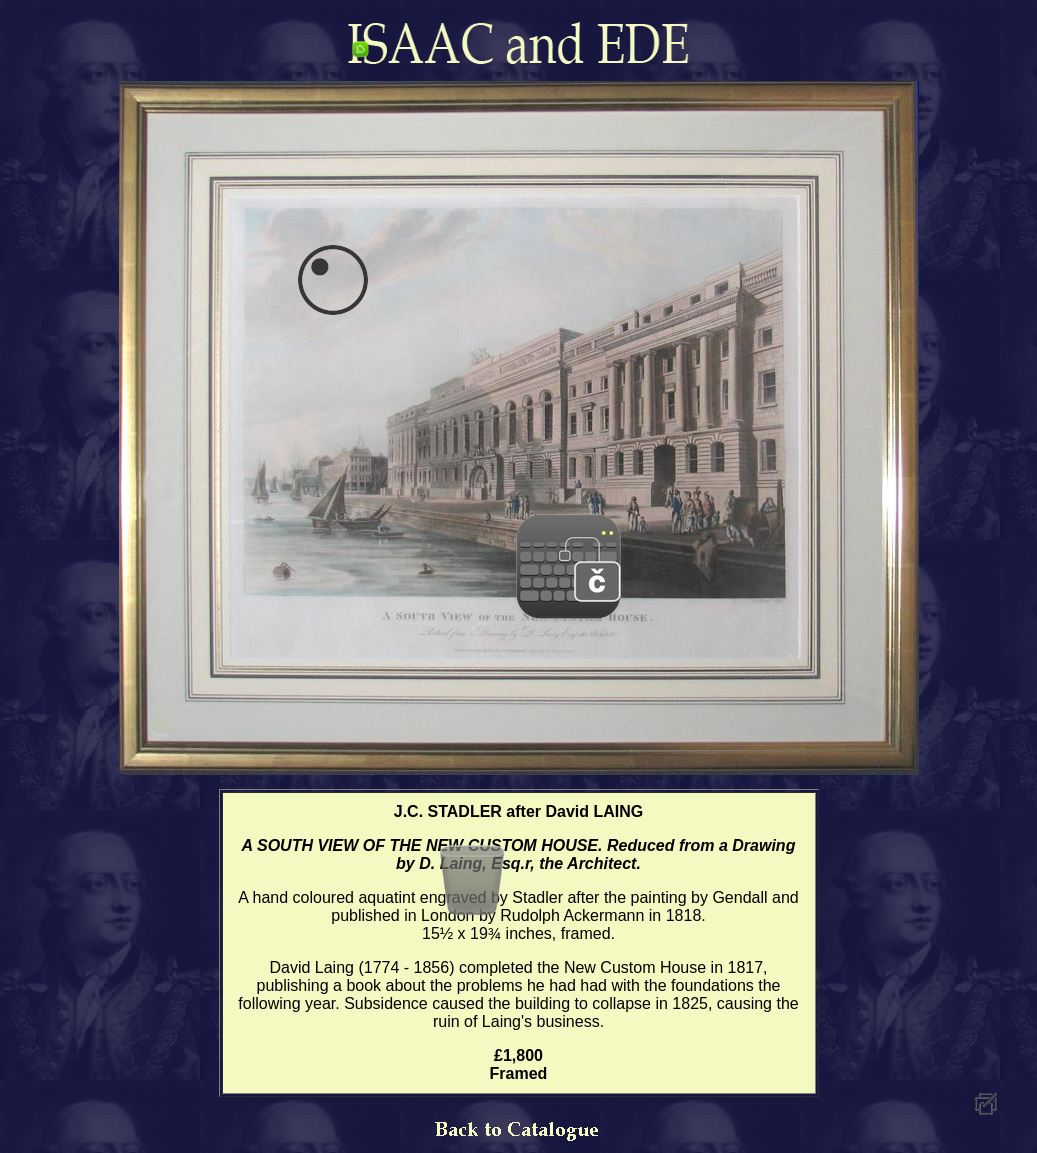 Image resolution: width=1037 pixels, height=1153 pixels. I want to click on open tecla on-screen keyboard app, so click(568, 566).